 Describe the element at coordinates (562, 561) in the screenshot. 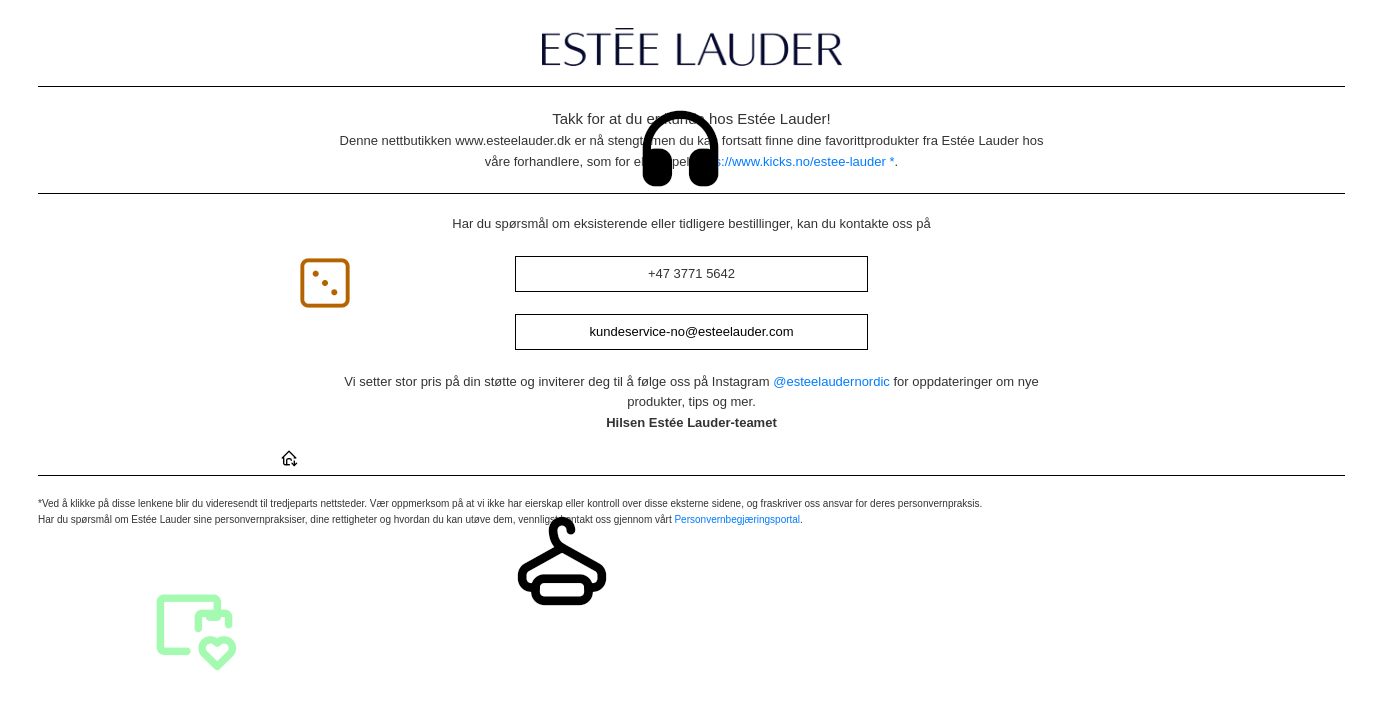

I see `access wardrobe or clothing options` at that location.